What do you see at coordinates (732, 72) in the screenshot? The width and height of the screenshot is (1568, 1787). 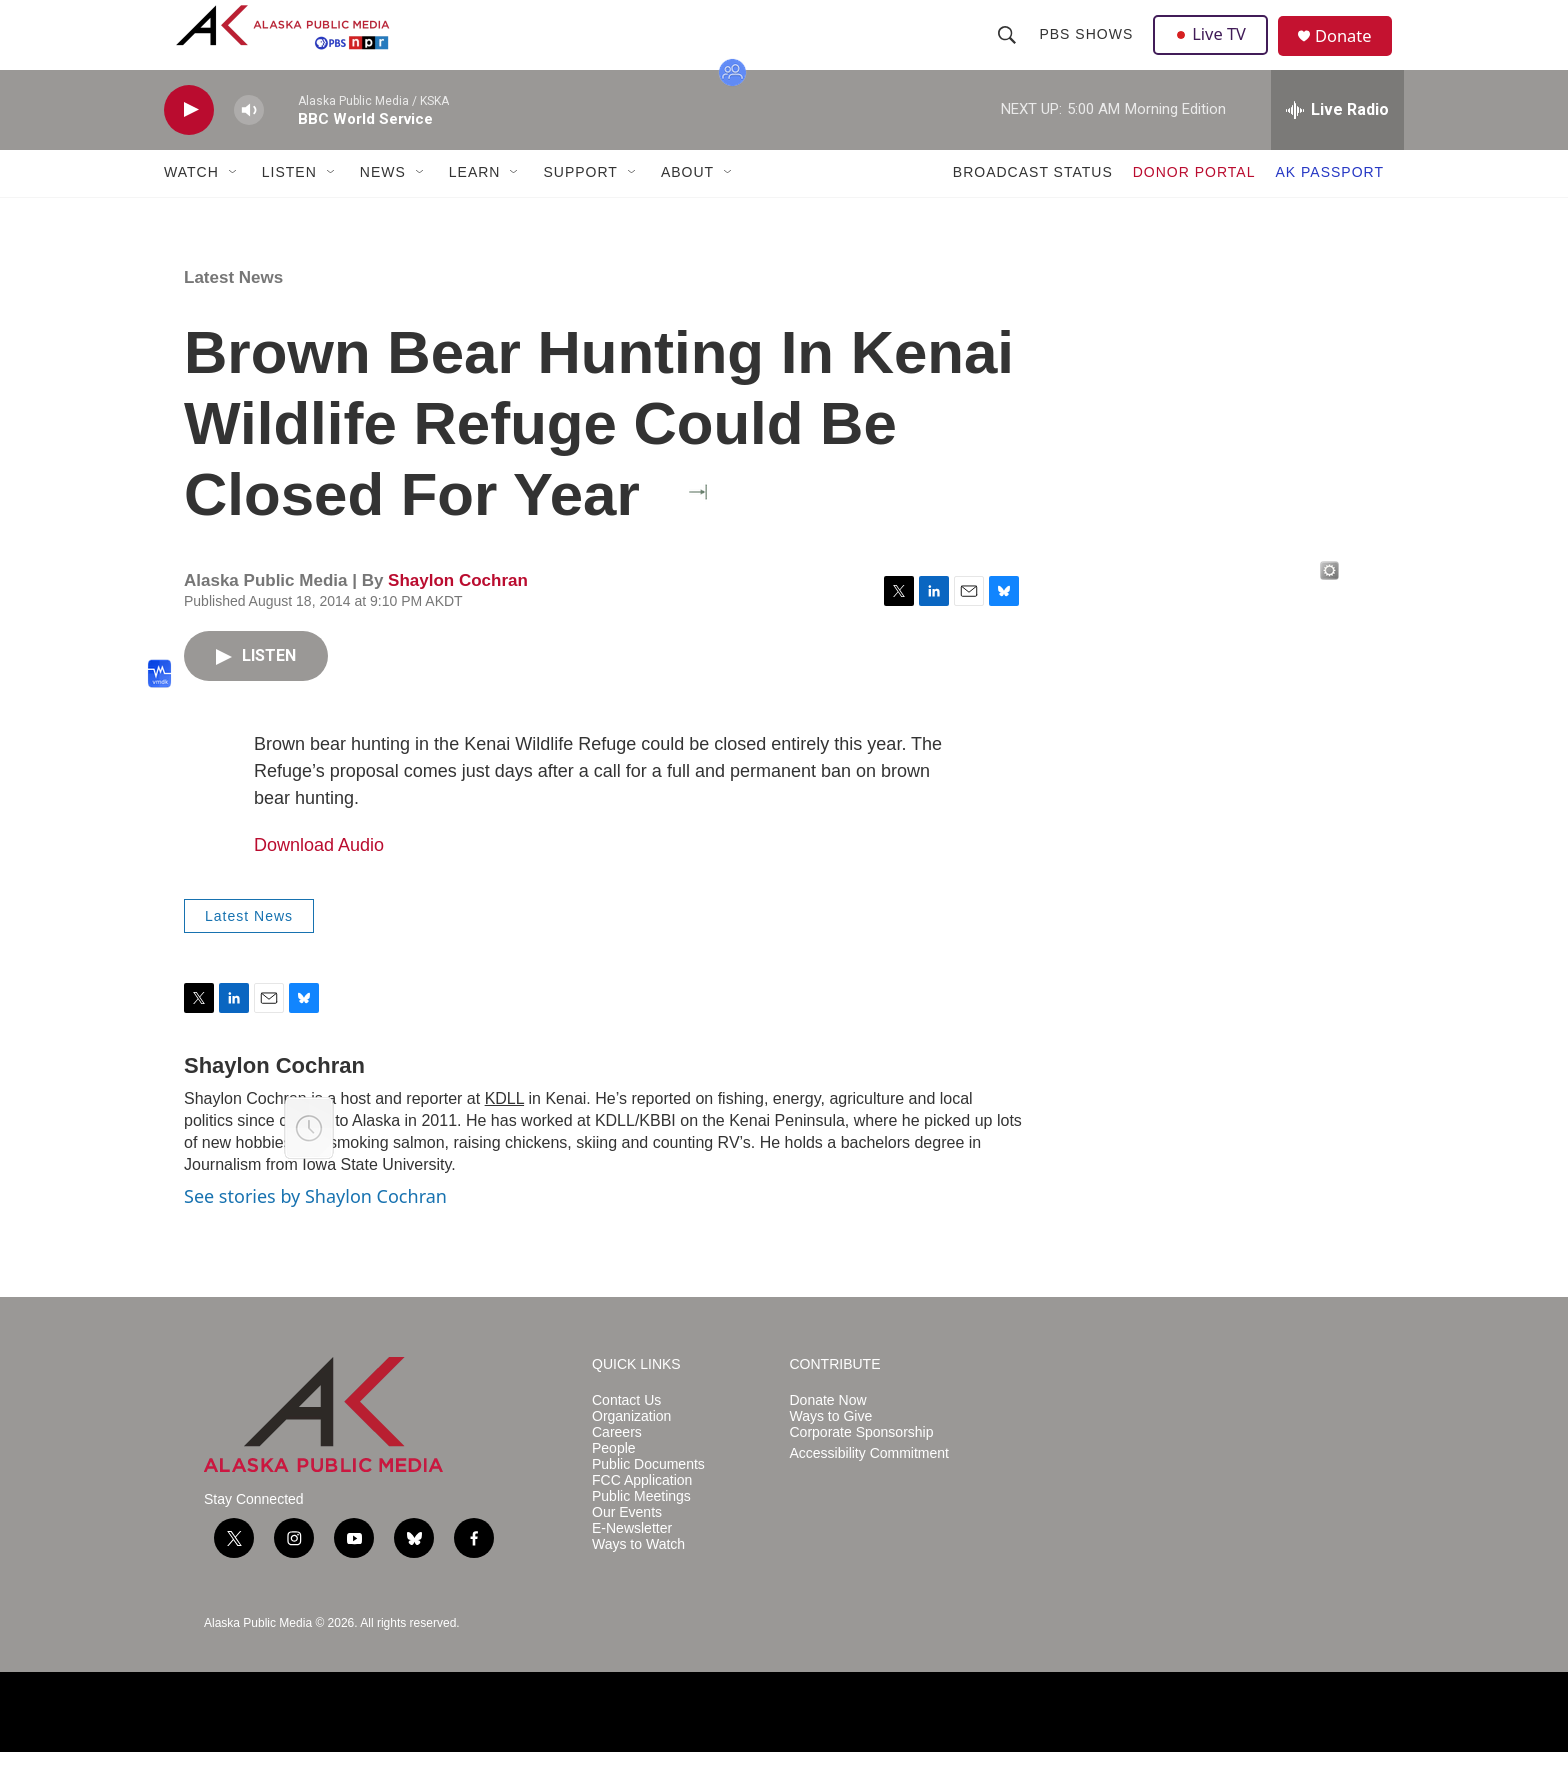 I see `manage user accounts and settings` at bounding box center [732, 72].